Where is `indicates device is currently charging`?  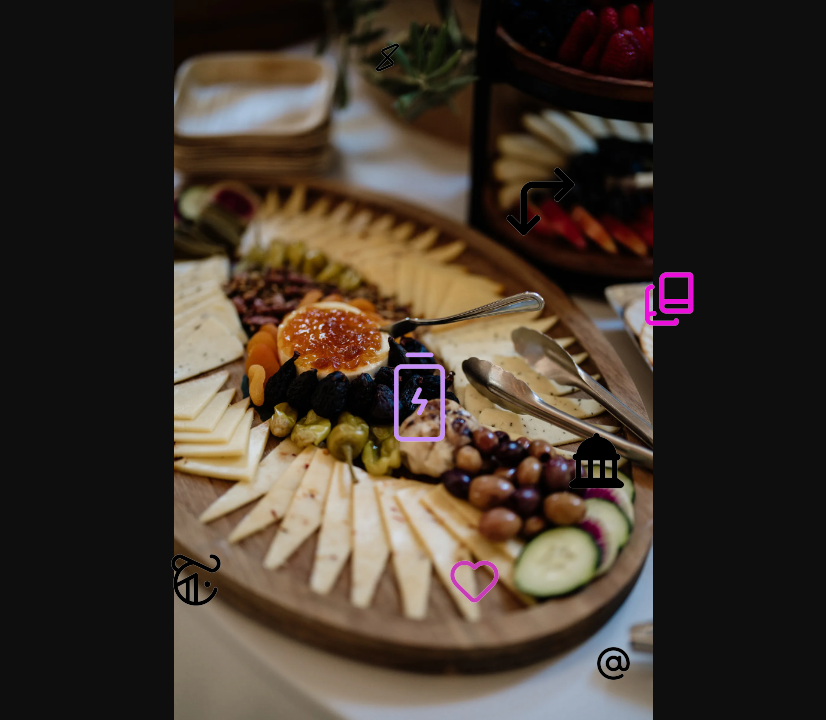
indicates device is currently charging is located at coordinates (419, 398).